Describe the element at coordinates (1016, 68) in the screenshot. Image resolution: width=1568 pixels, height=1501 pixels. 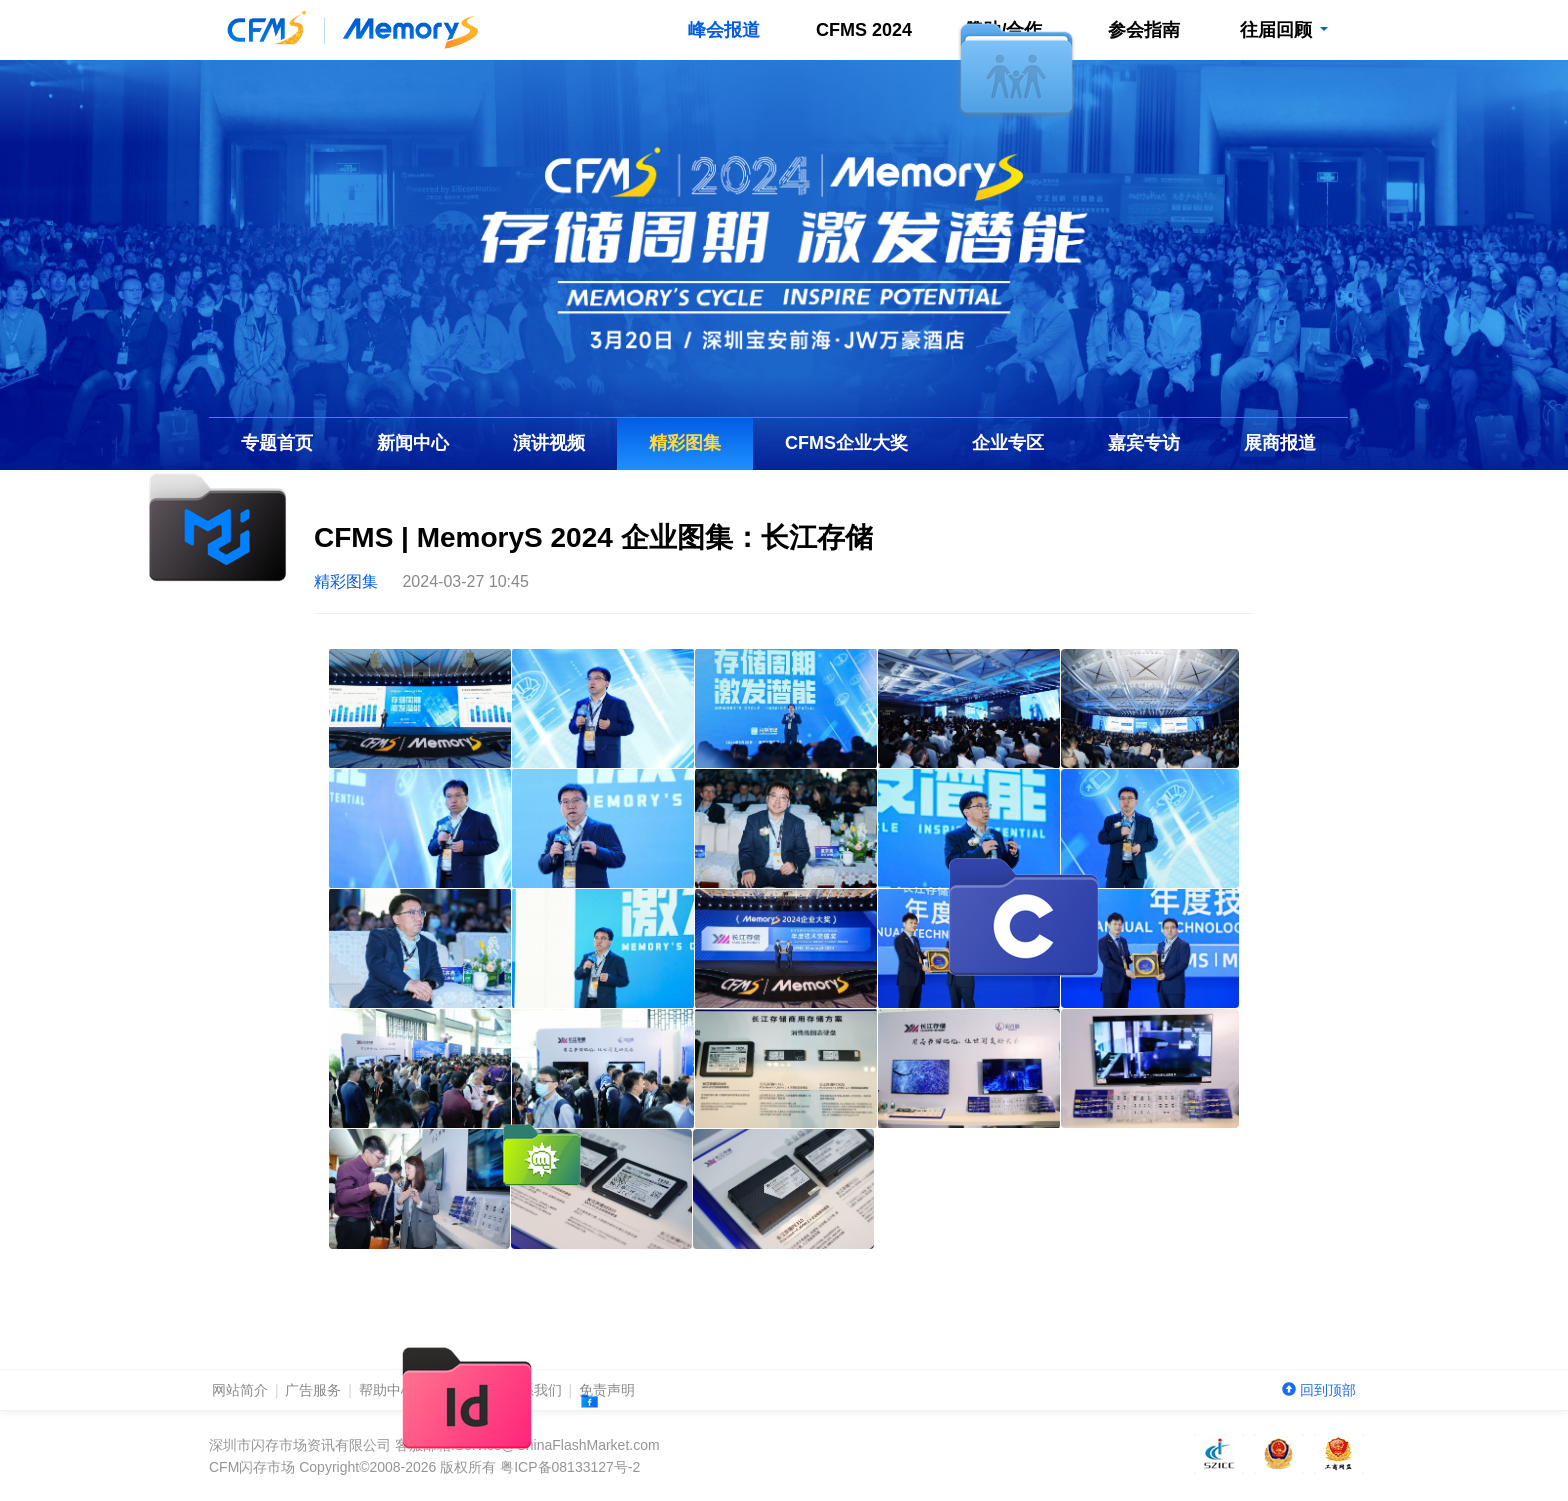
I see `open the family shared folder` at that location.